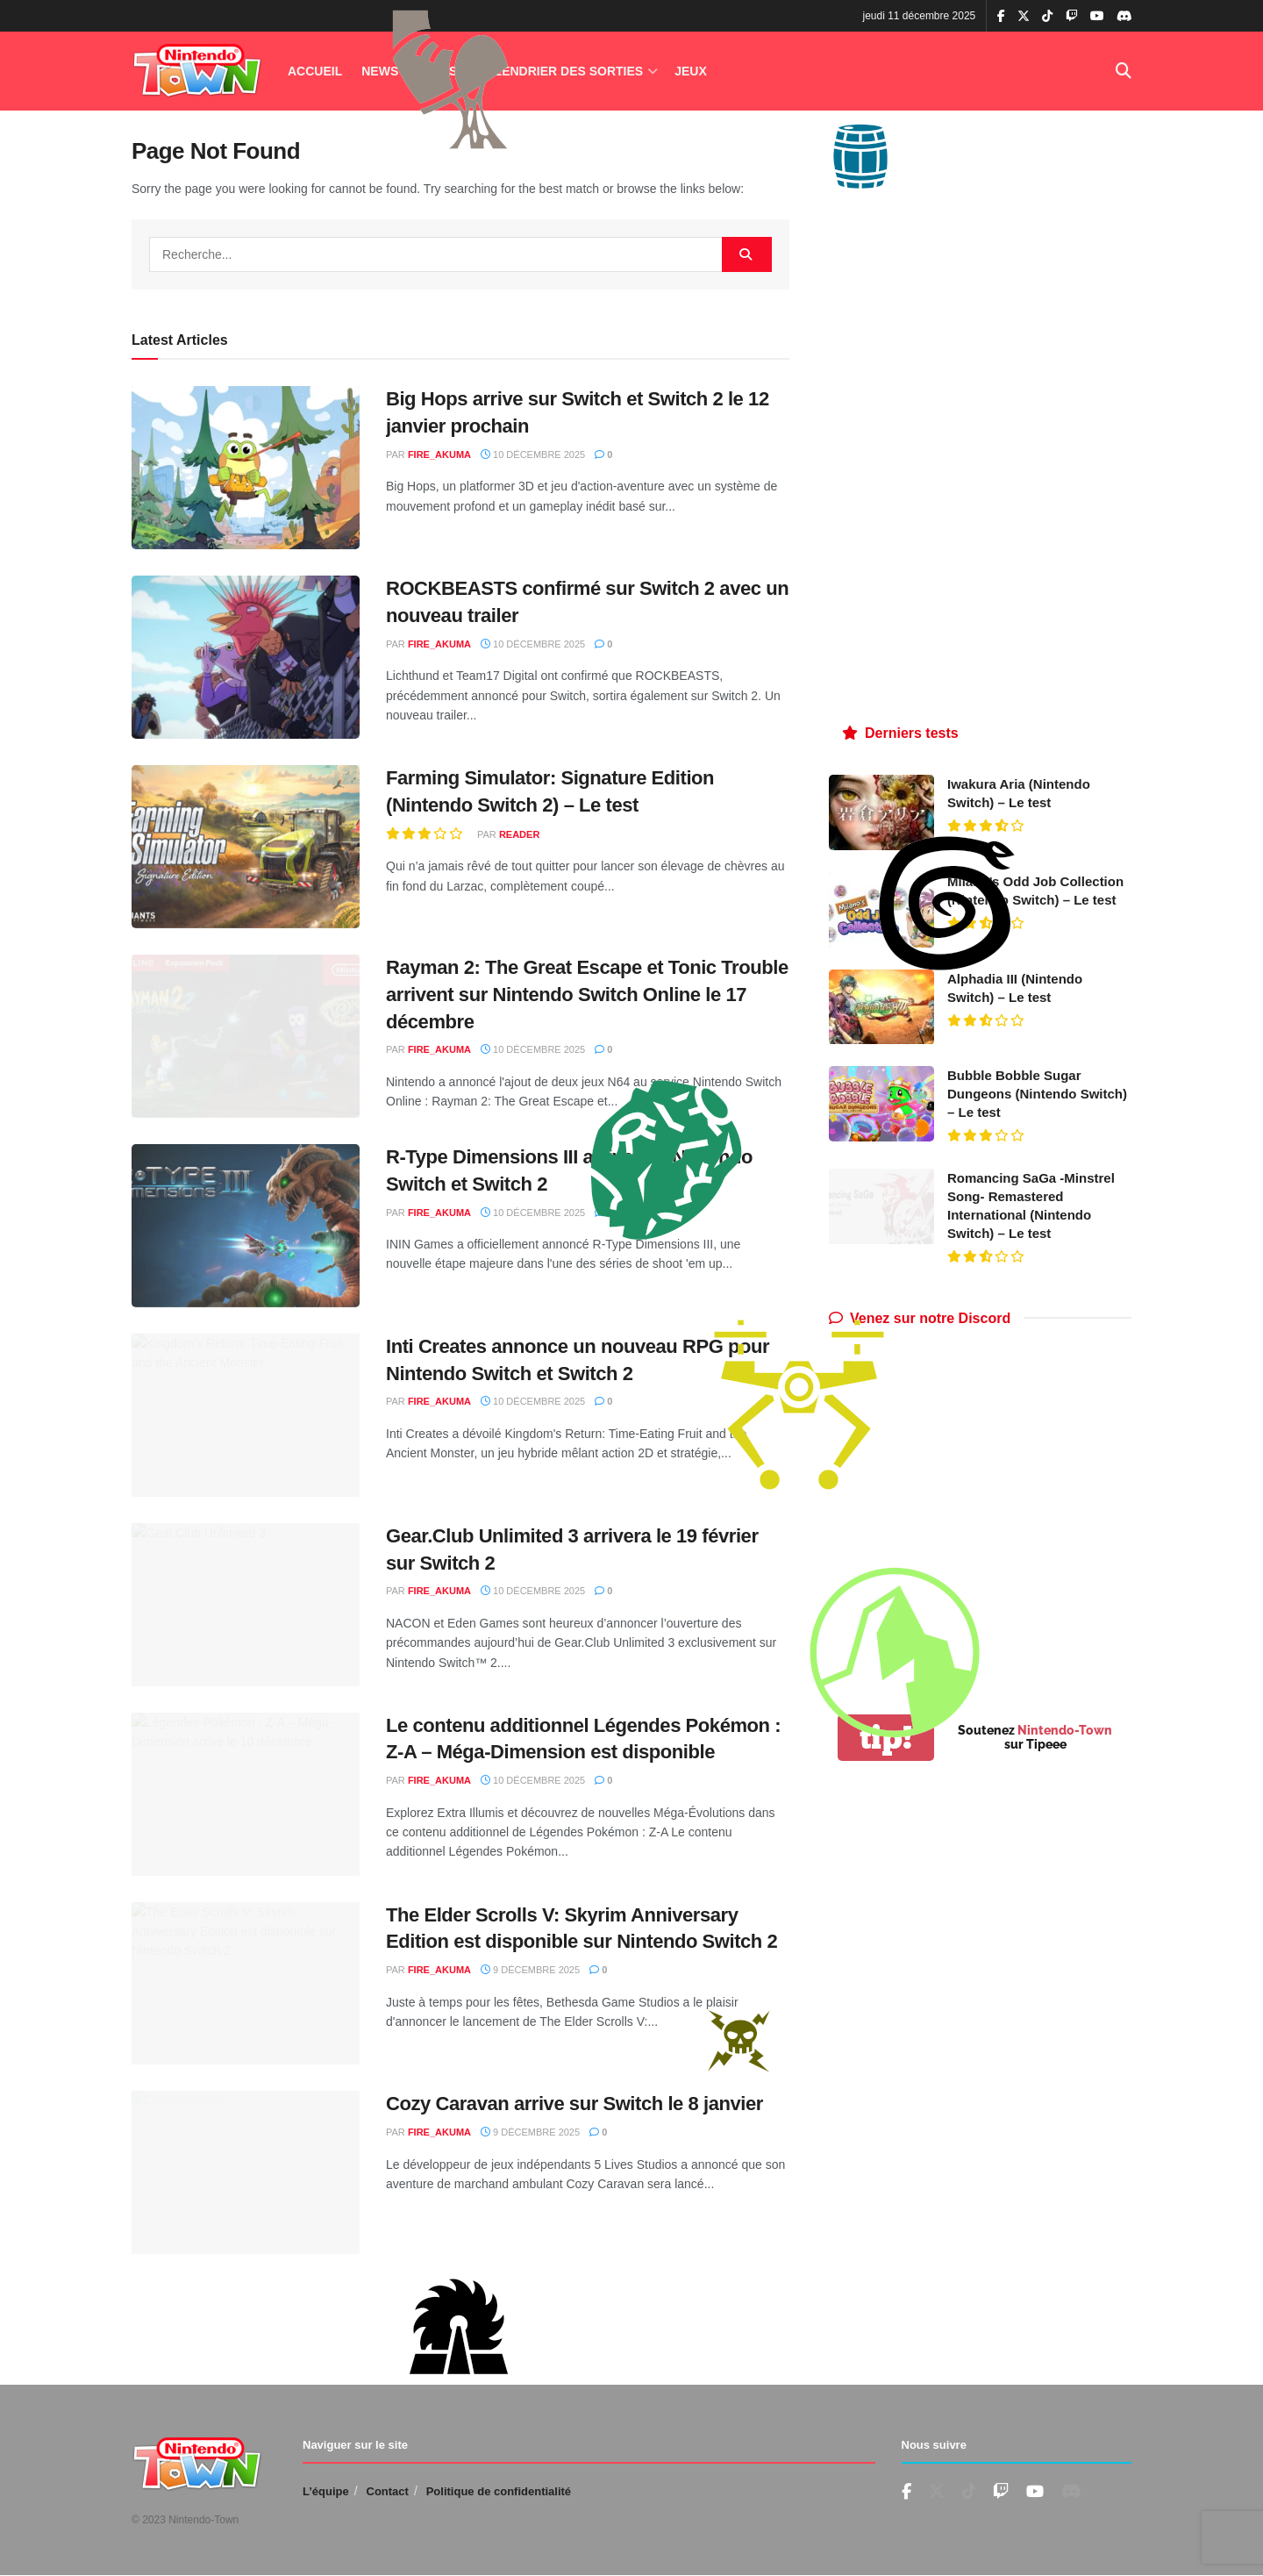 The image size is (1263, 2576). Describe the element at coordinates (660, 1157) in the screenshot. I see `represents space debris or asteroid in a game interface` at that location.